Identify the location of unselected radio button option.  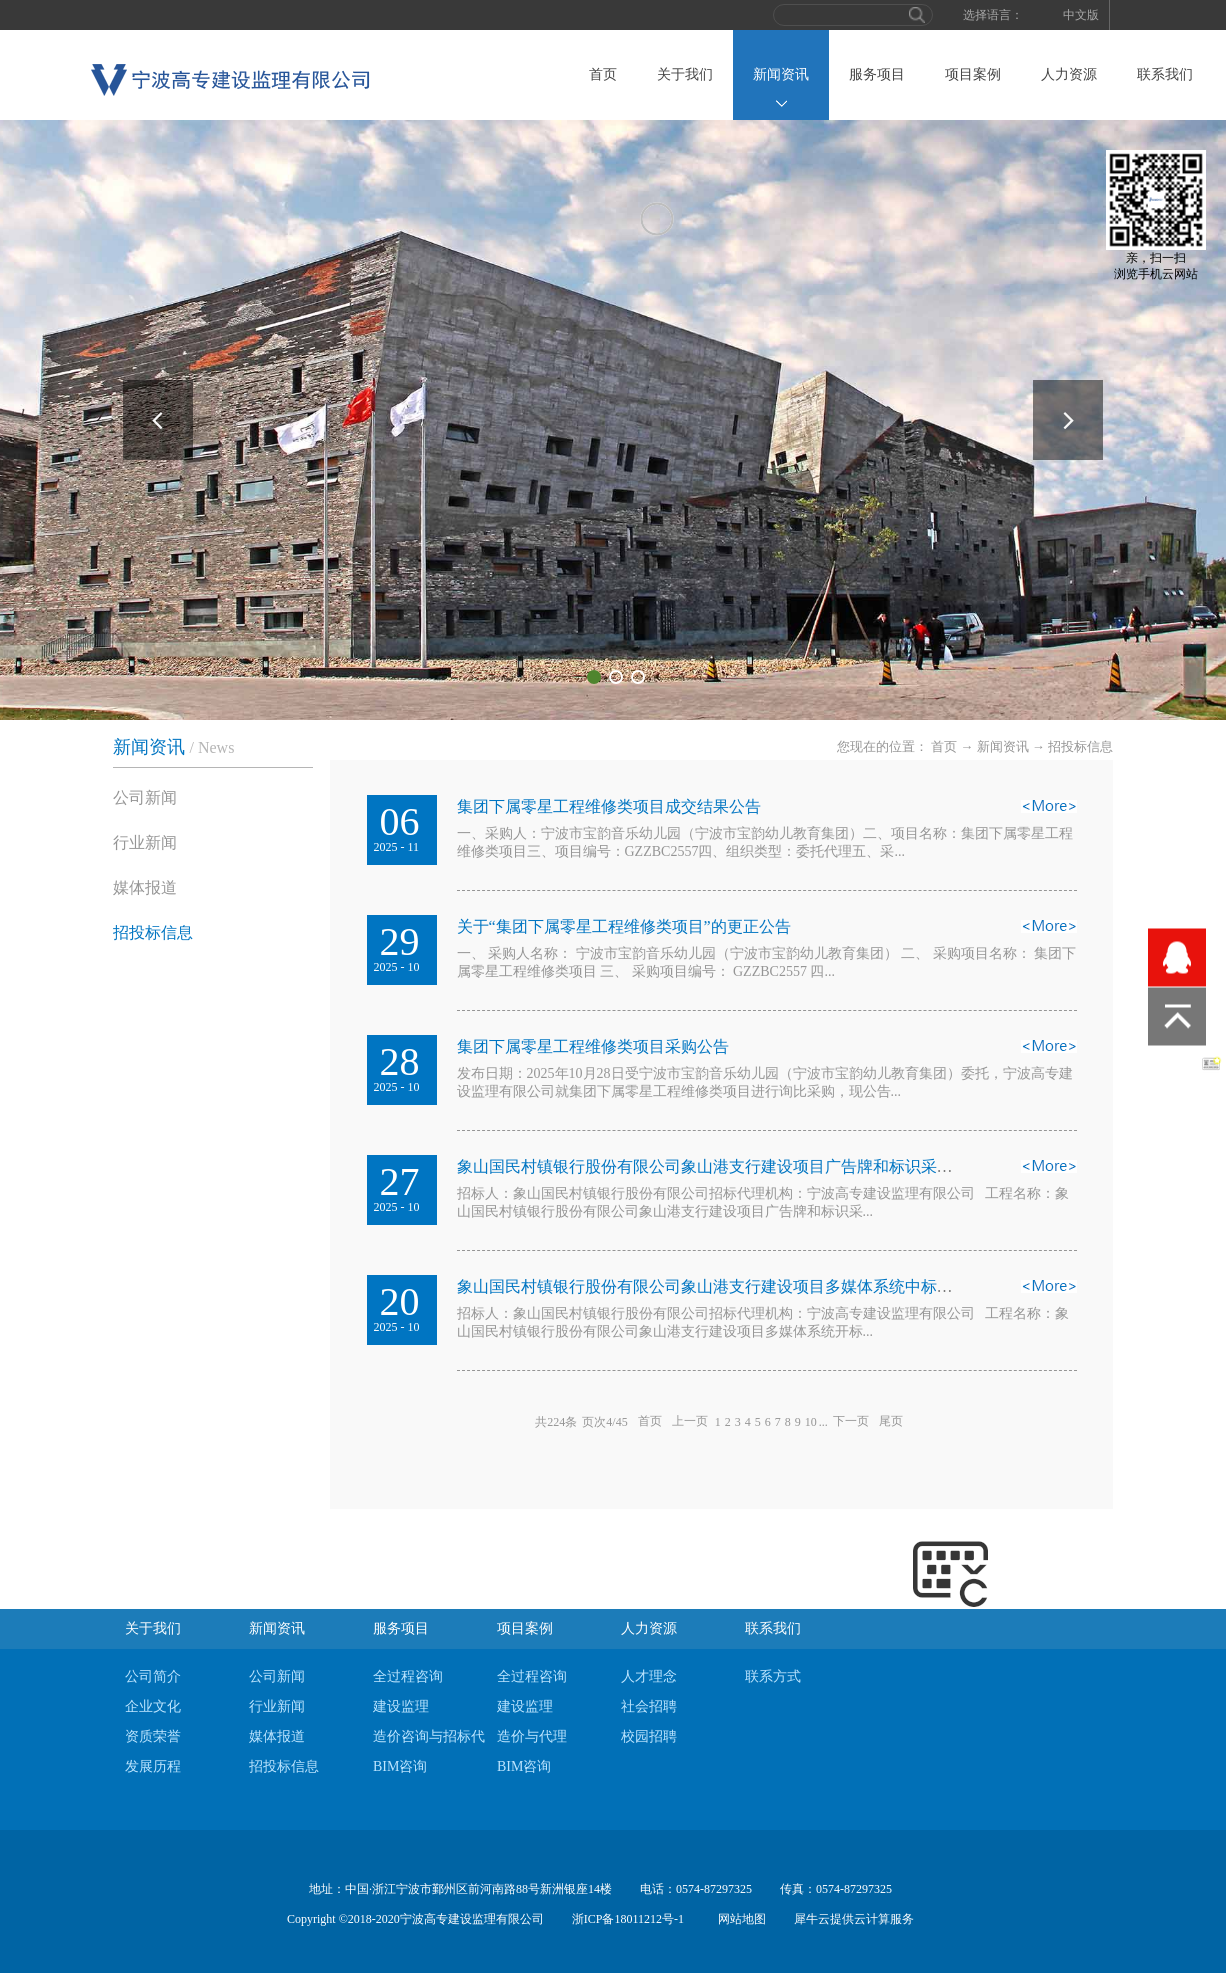
(657, 219).